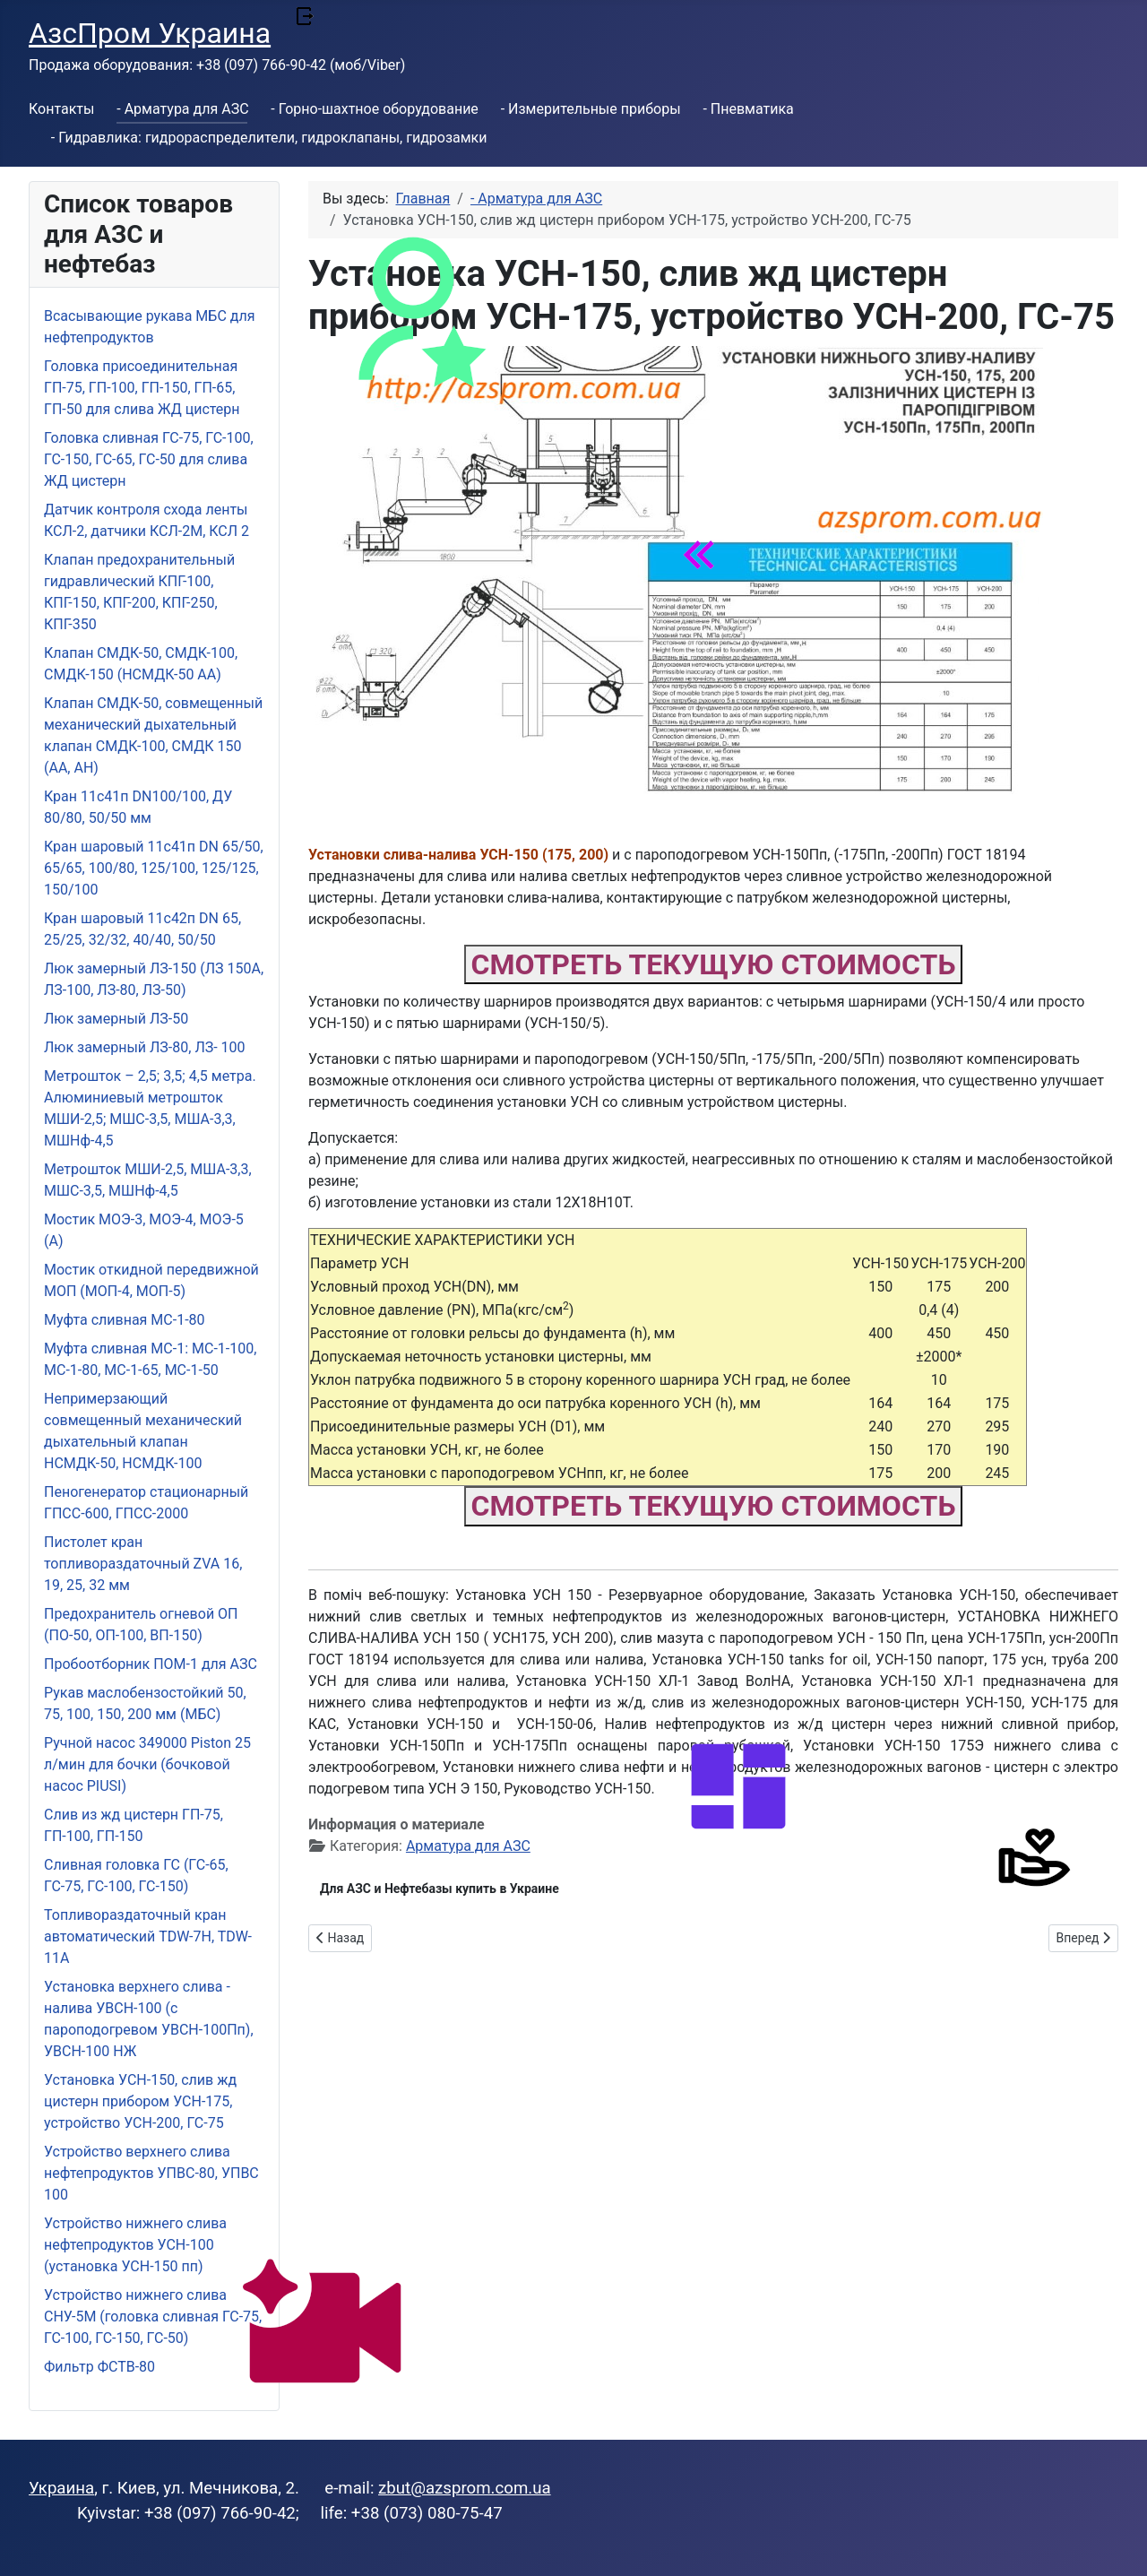 The width and height of the screenshot is (1147, 2576). What do you see at coordinates (304, 16) in the screenshot?
I see `log out of your account` at bounding box center [304, 16].